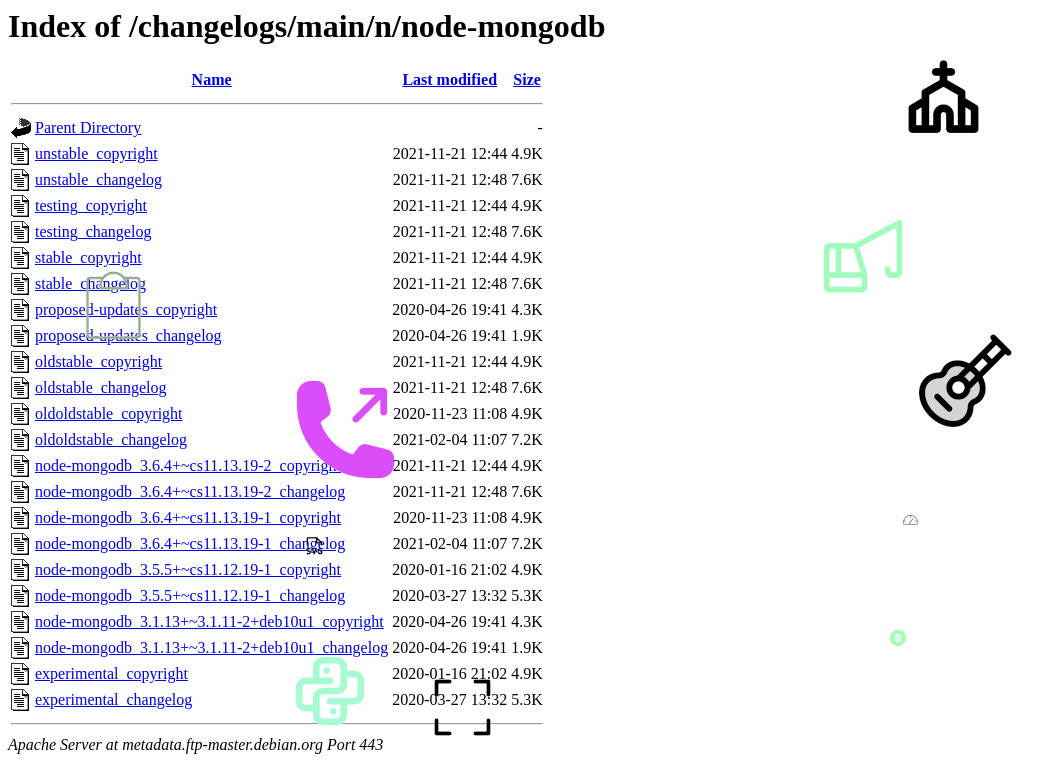 Image resolution: width=1048 pixels, height=762 pixels. Describe the element at coordinates (113, 306) in the screenshot. I see `copy to clipboard` at that location.